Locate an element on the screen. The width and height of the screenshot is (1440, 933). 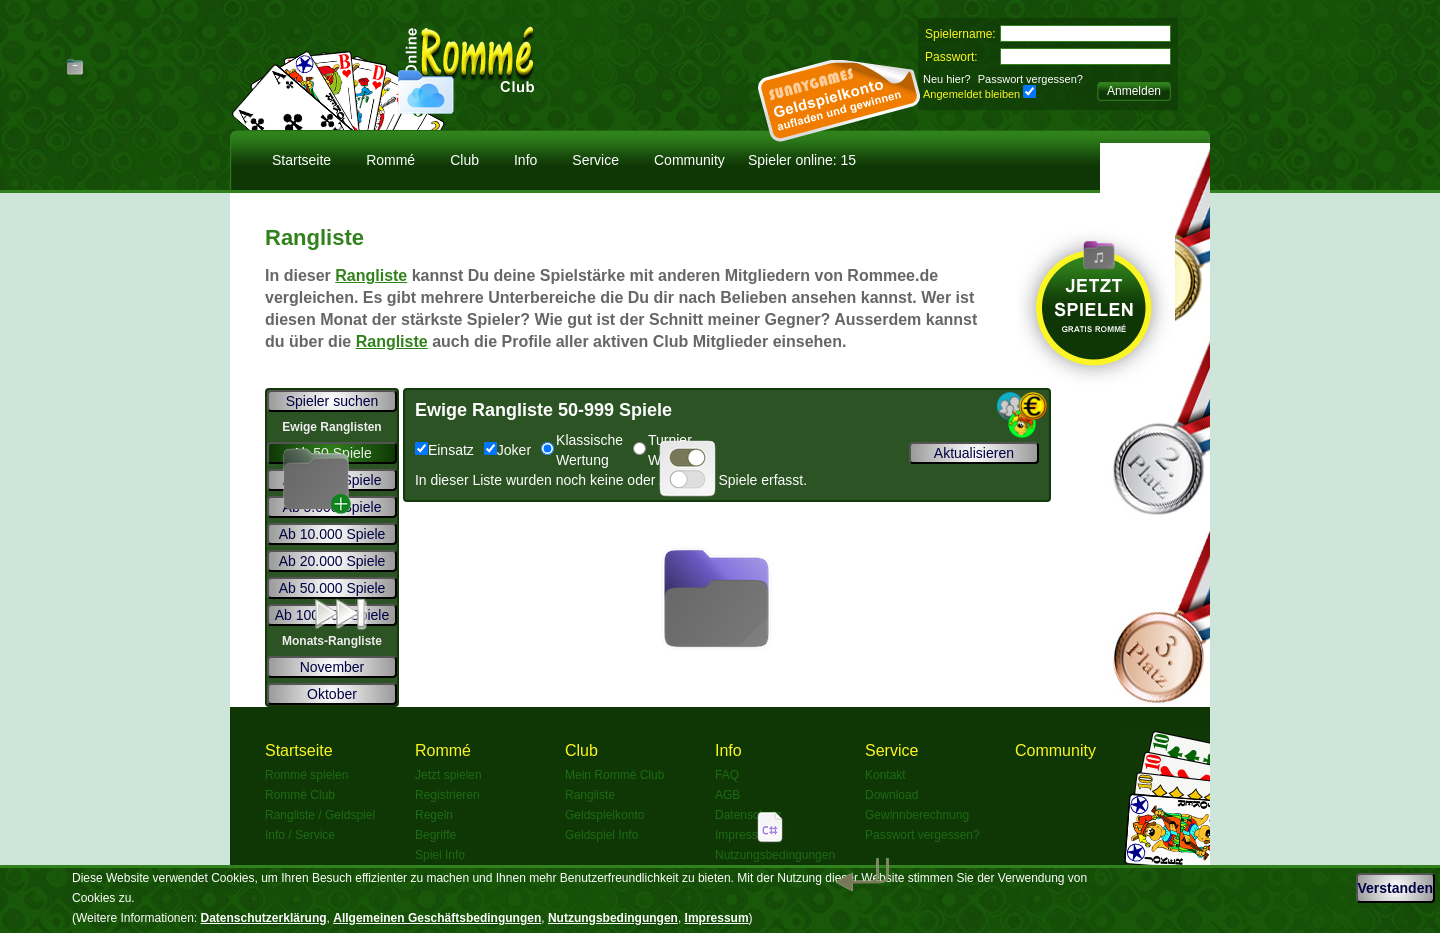
open the file manager application is located at coordinates (75, 67).